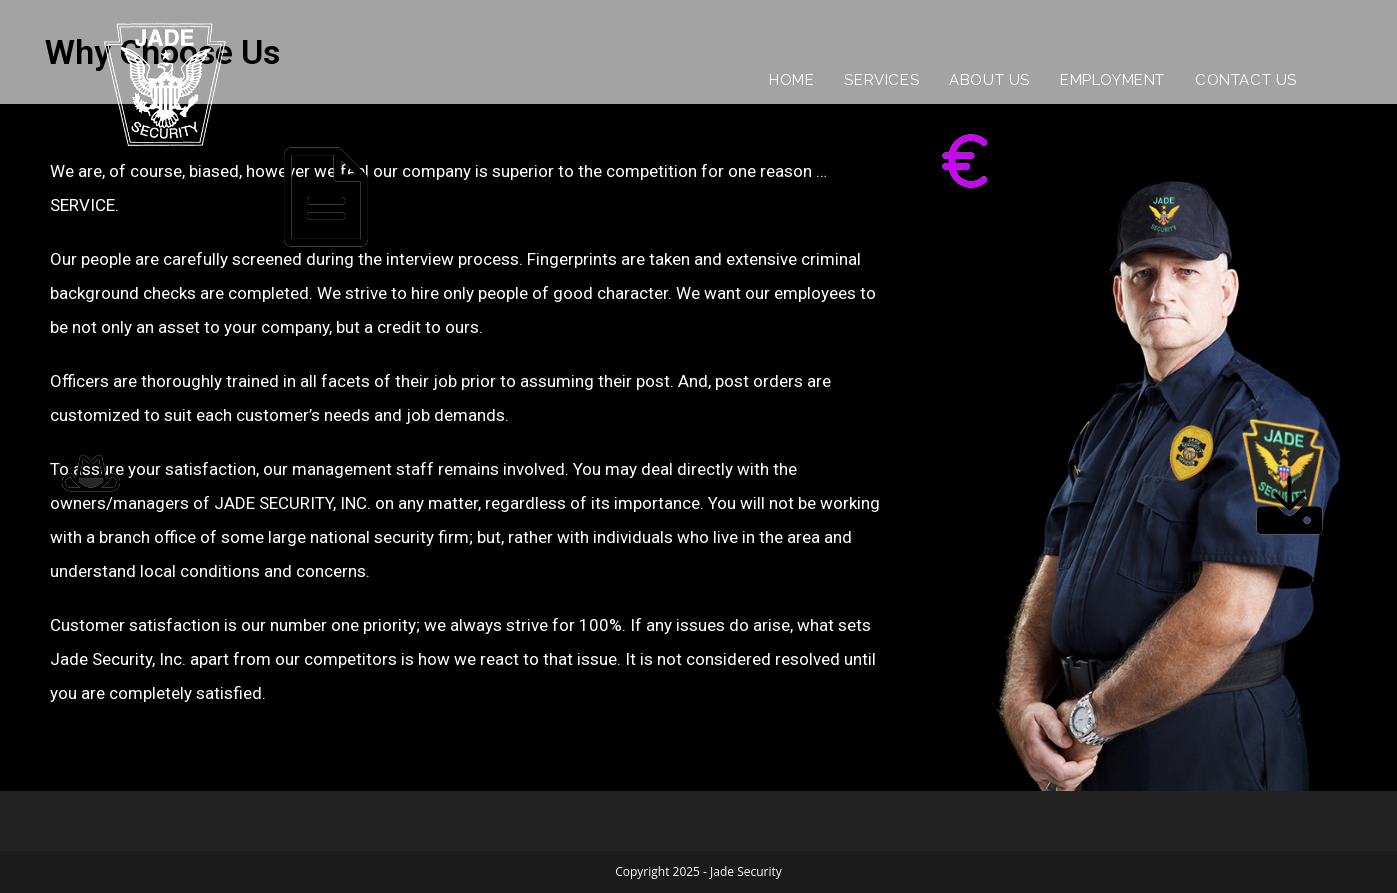 The width and height of the screenshot is (1397, 893). I want to click on select western or country theme, so click(91, 475).